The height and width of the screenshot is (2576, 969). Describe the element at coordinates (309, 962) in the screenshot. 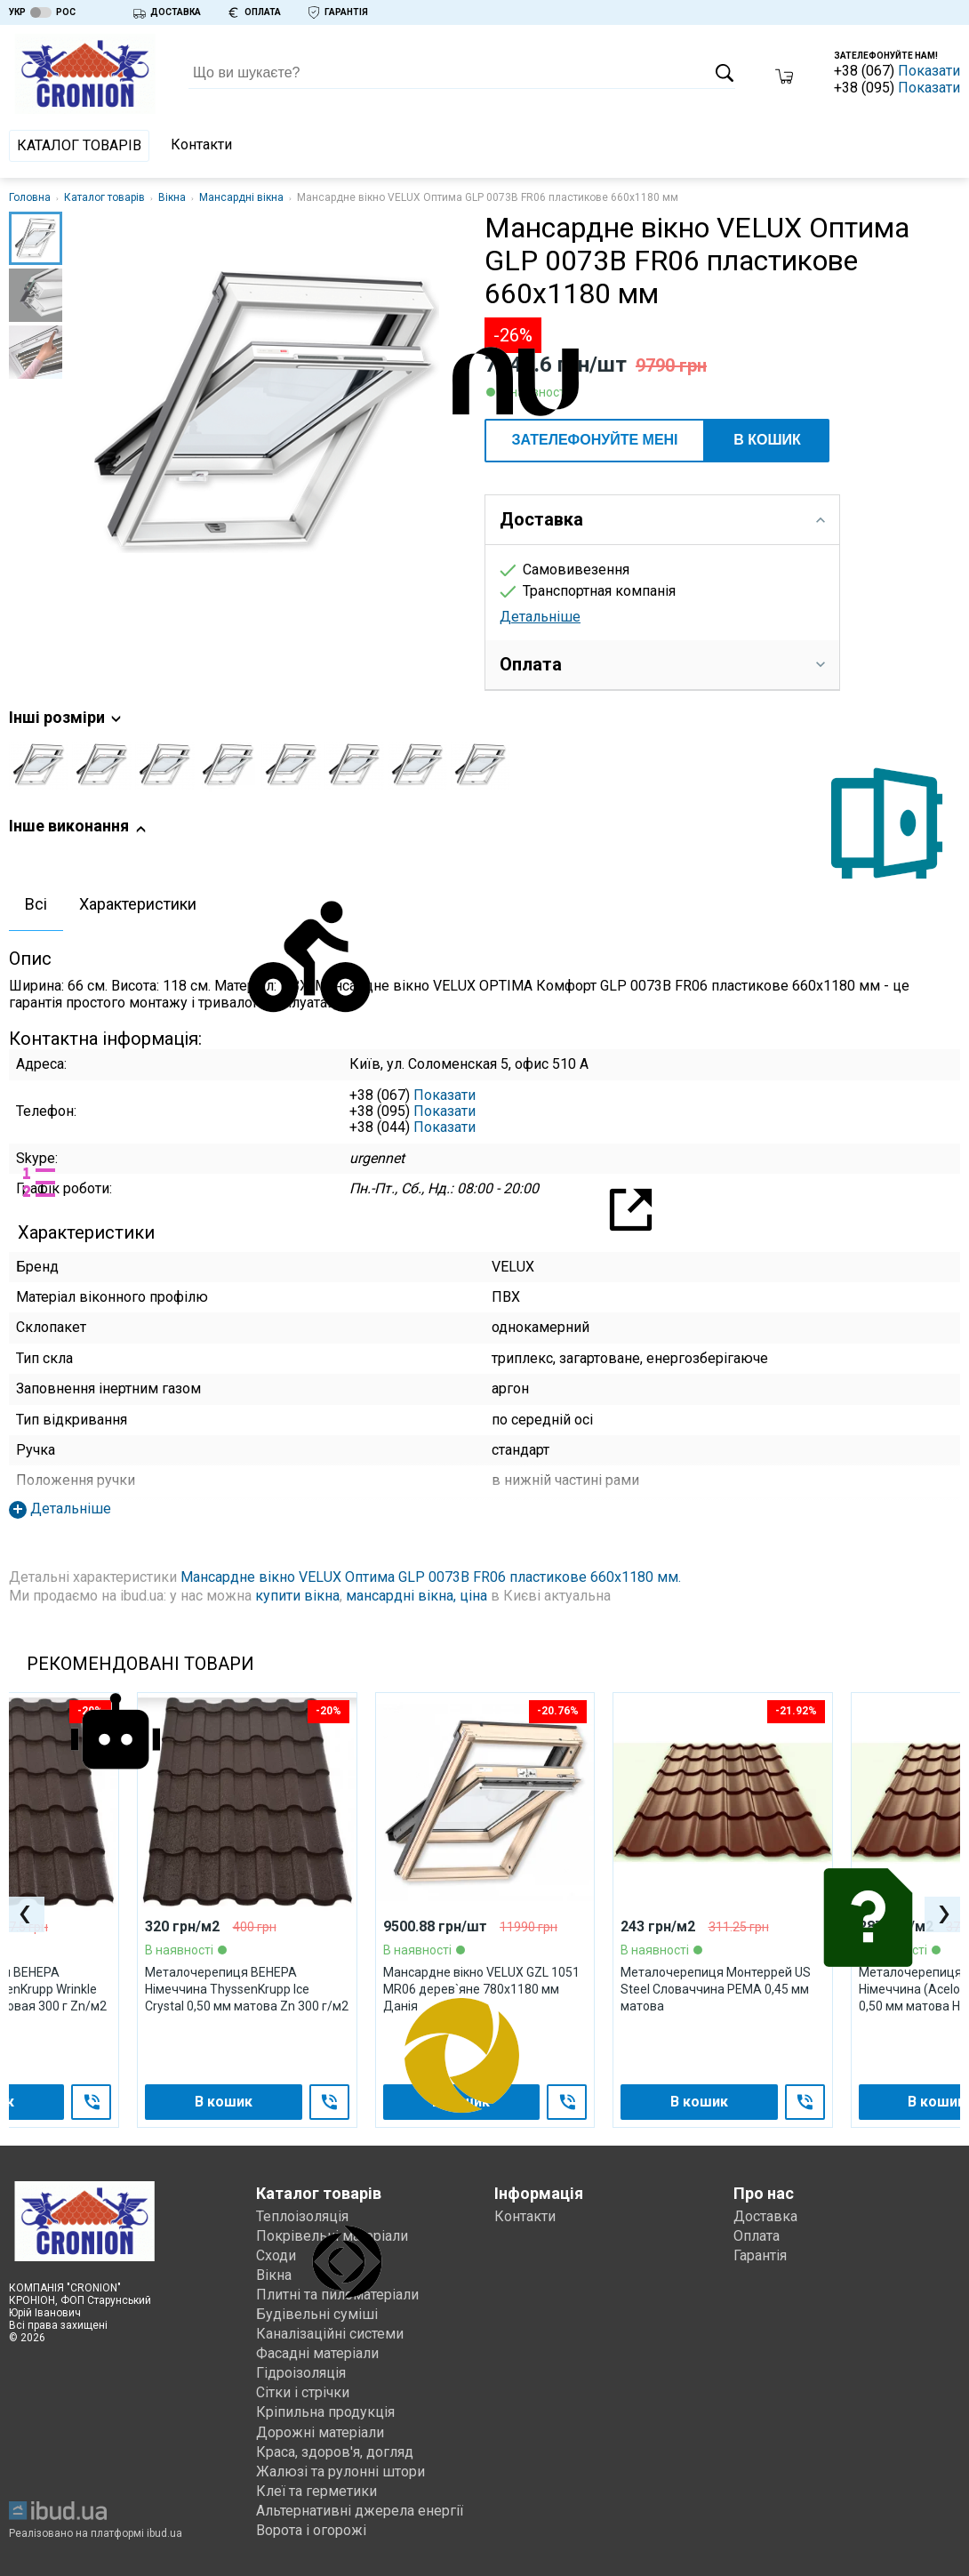

I see `view cycling or bike routes` at that location.